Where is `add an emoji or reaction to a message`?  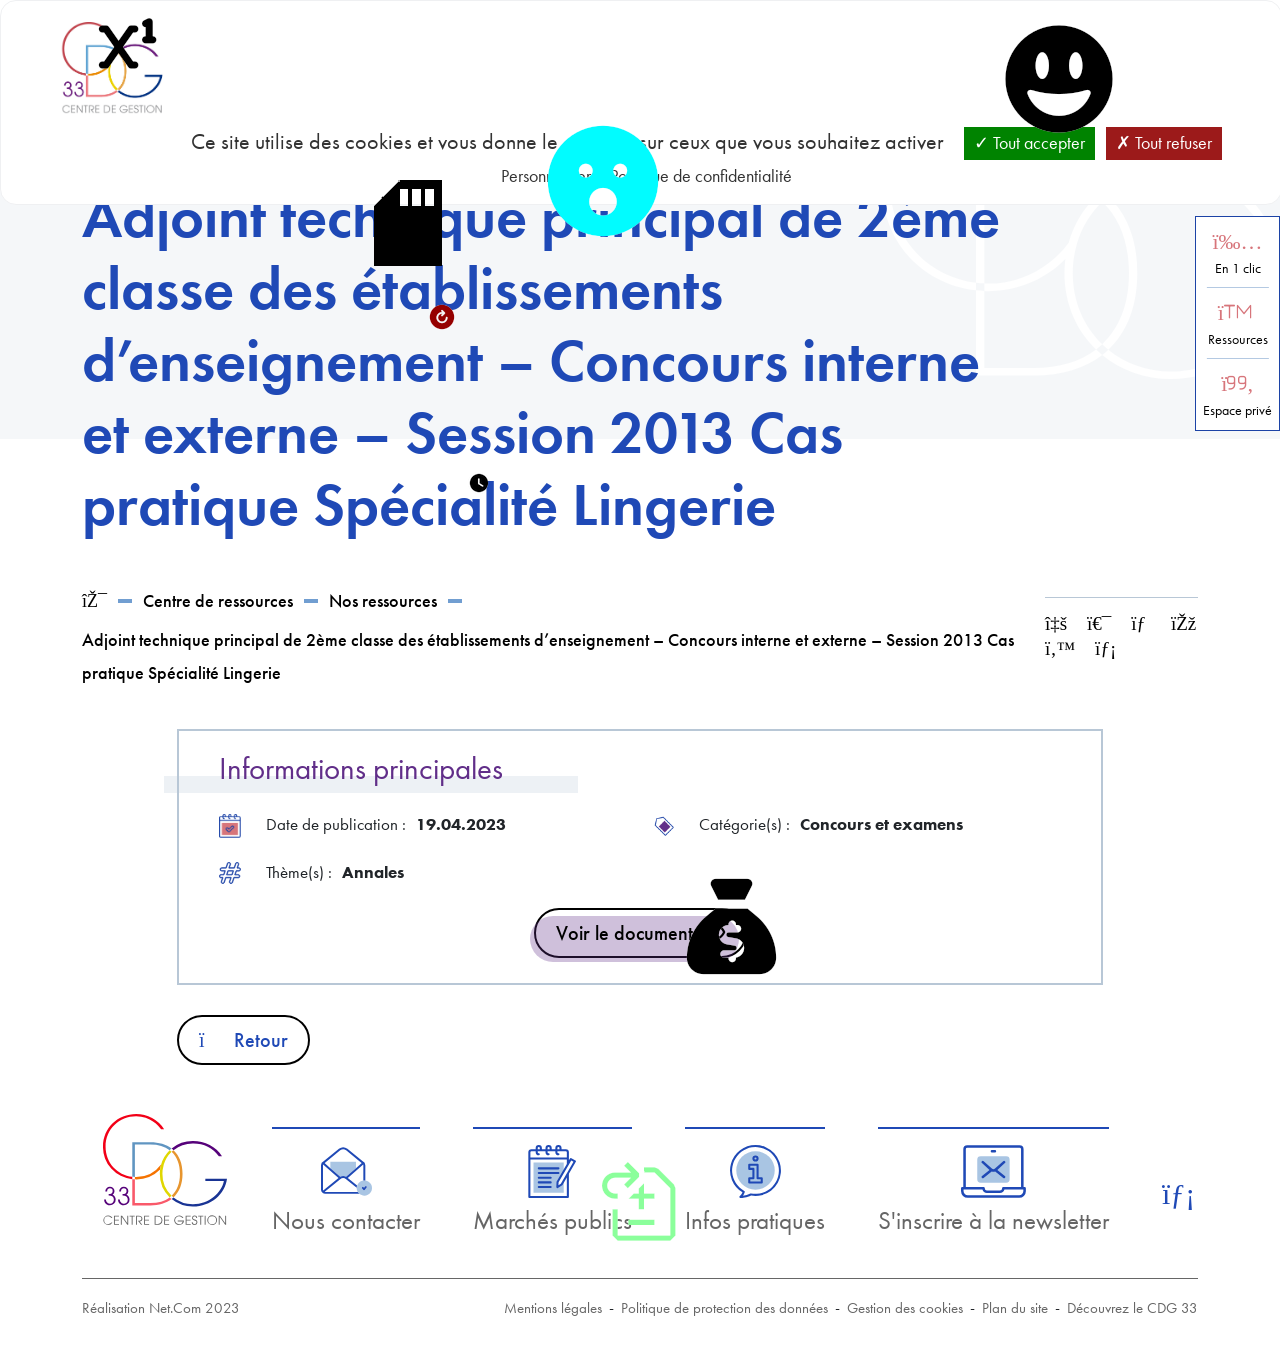 add an emoji or reaction to a message is located at coordinates (1059, 79).